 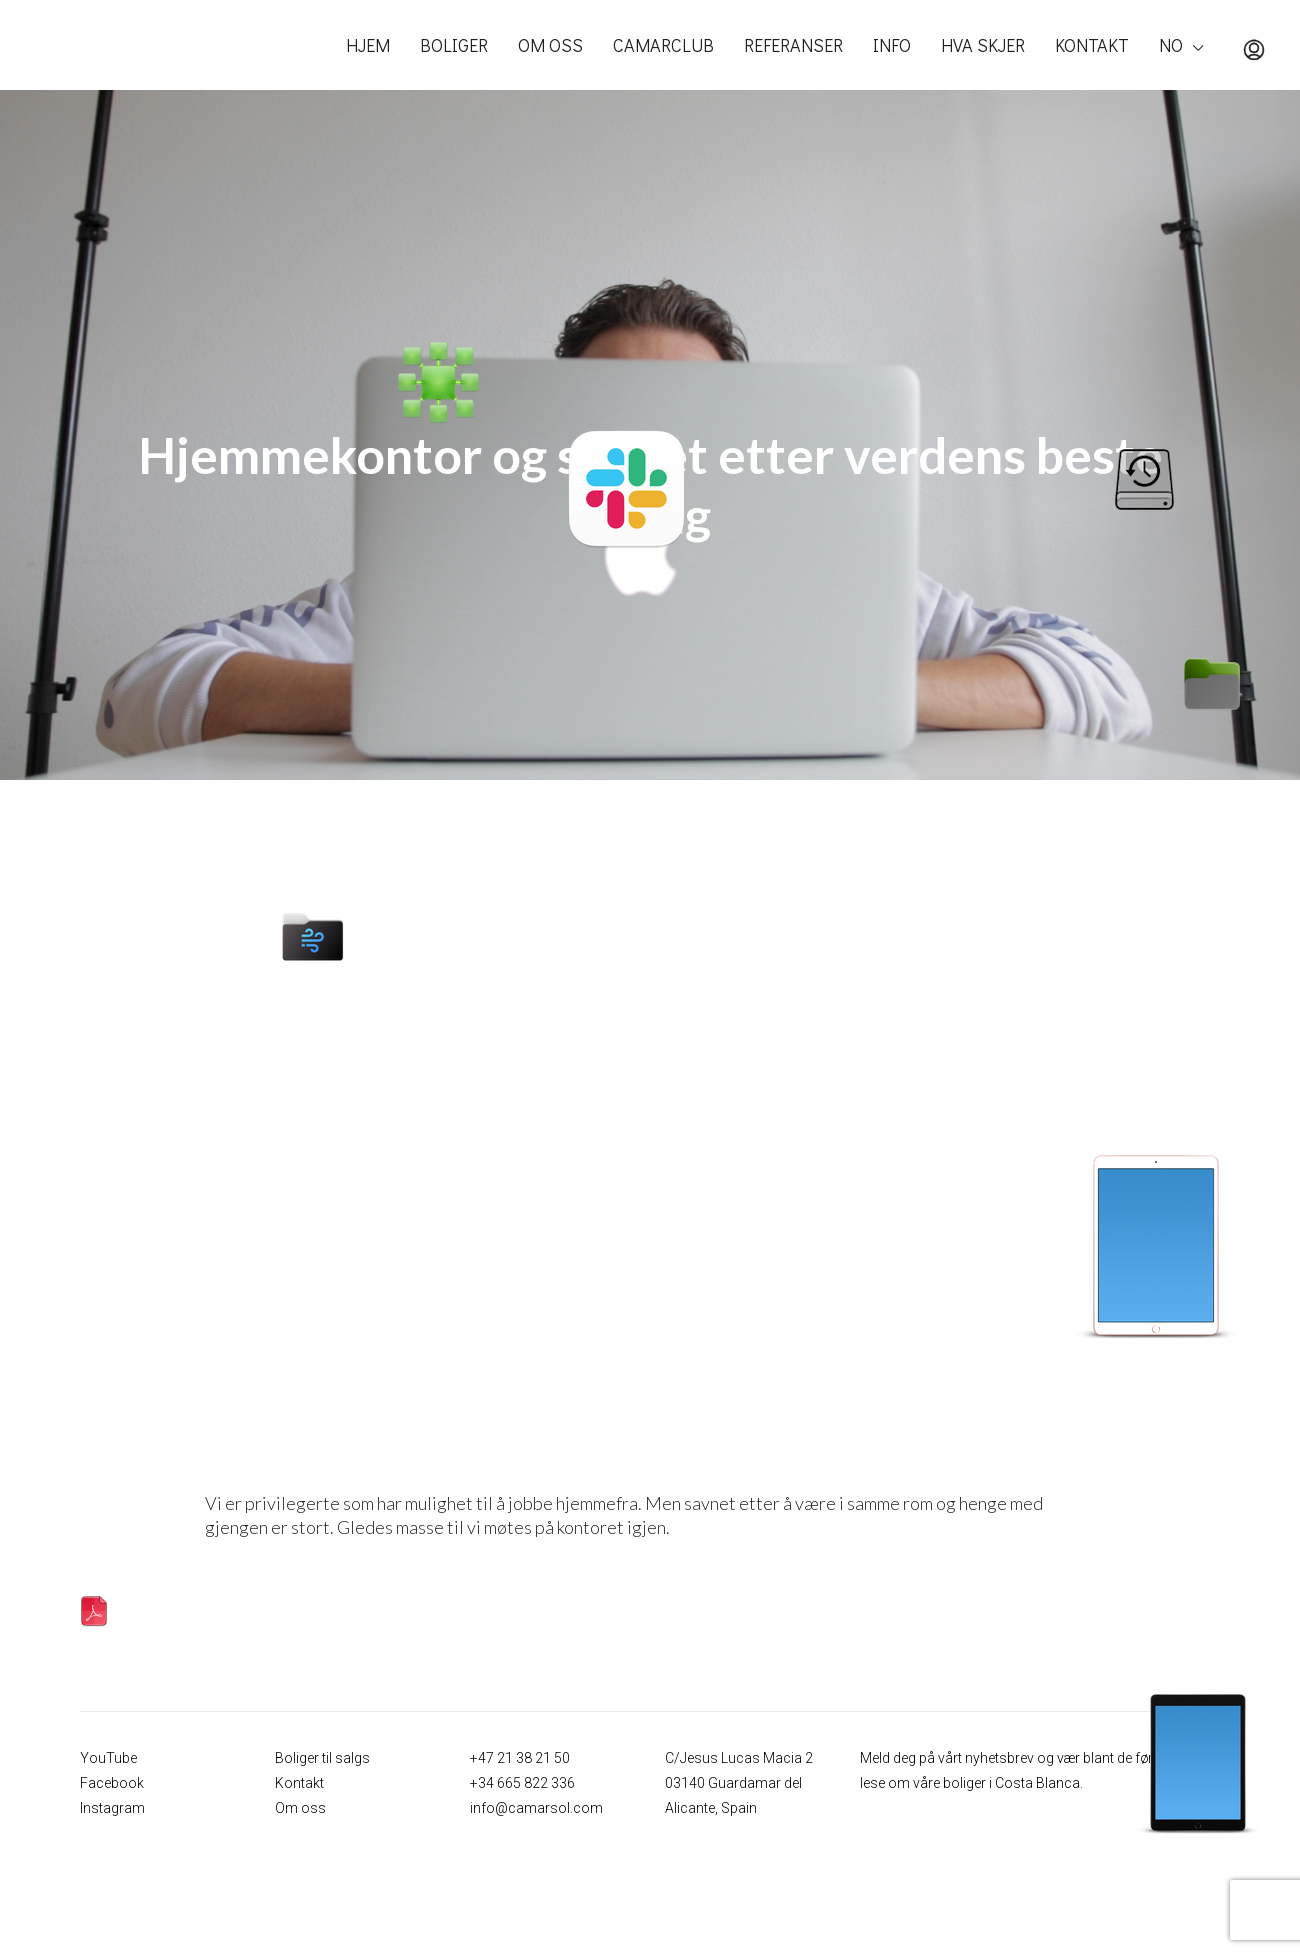 What do you see at coordinates (94, 1611) in the screenshot?
I see `a compressed pdf document file` at bounding box center [94, 1611].